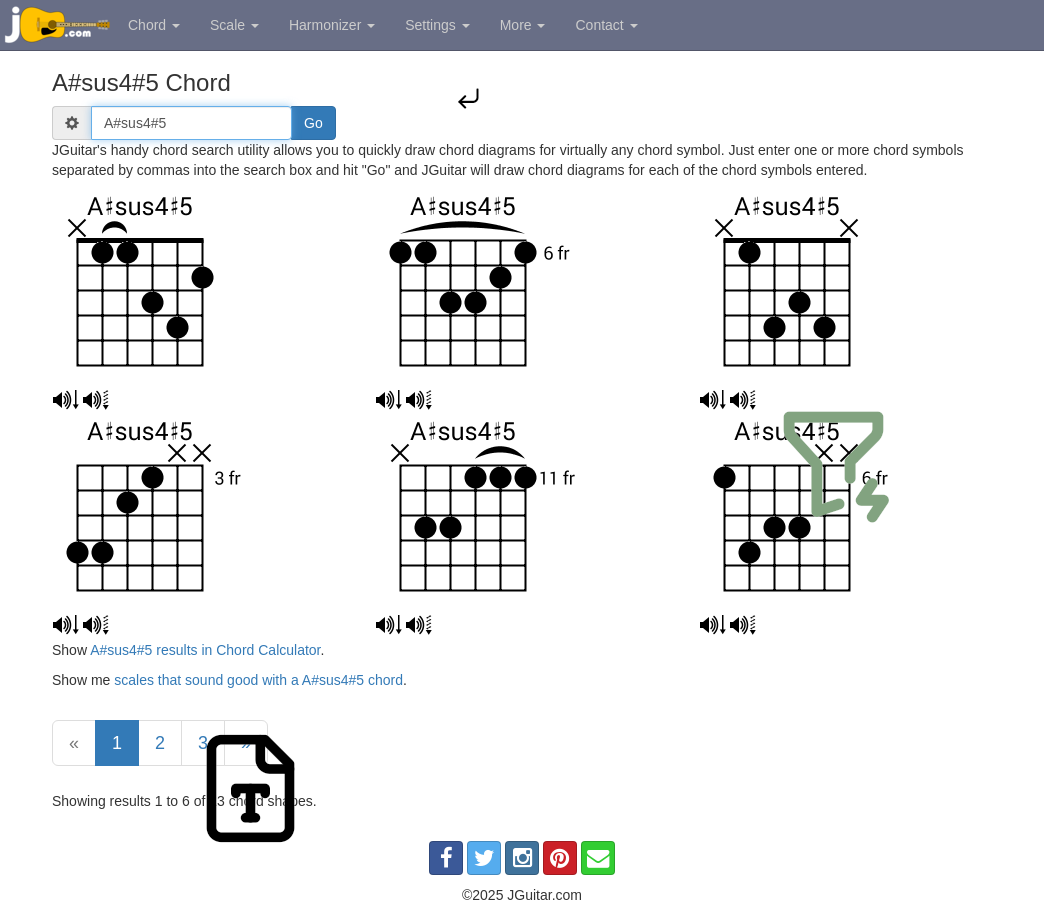 This screenshot has height=905, width=1044. I want to click on view text or document file type, so click(250, 788).